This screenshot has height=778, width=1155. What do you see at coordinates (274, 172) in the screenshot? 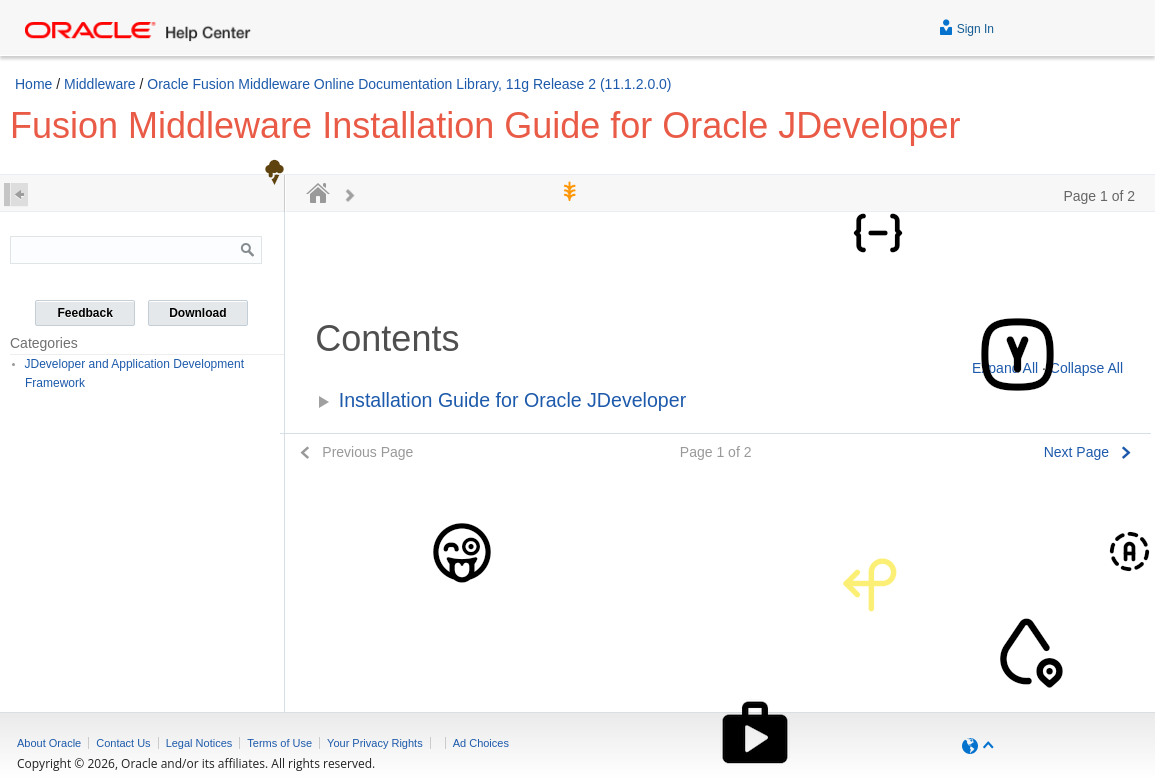
I see `browse dessert or ice cream options` at bounding box center [274, 172].